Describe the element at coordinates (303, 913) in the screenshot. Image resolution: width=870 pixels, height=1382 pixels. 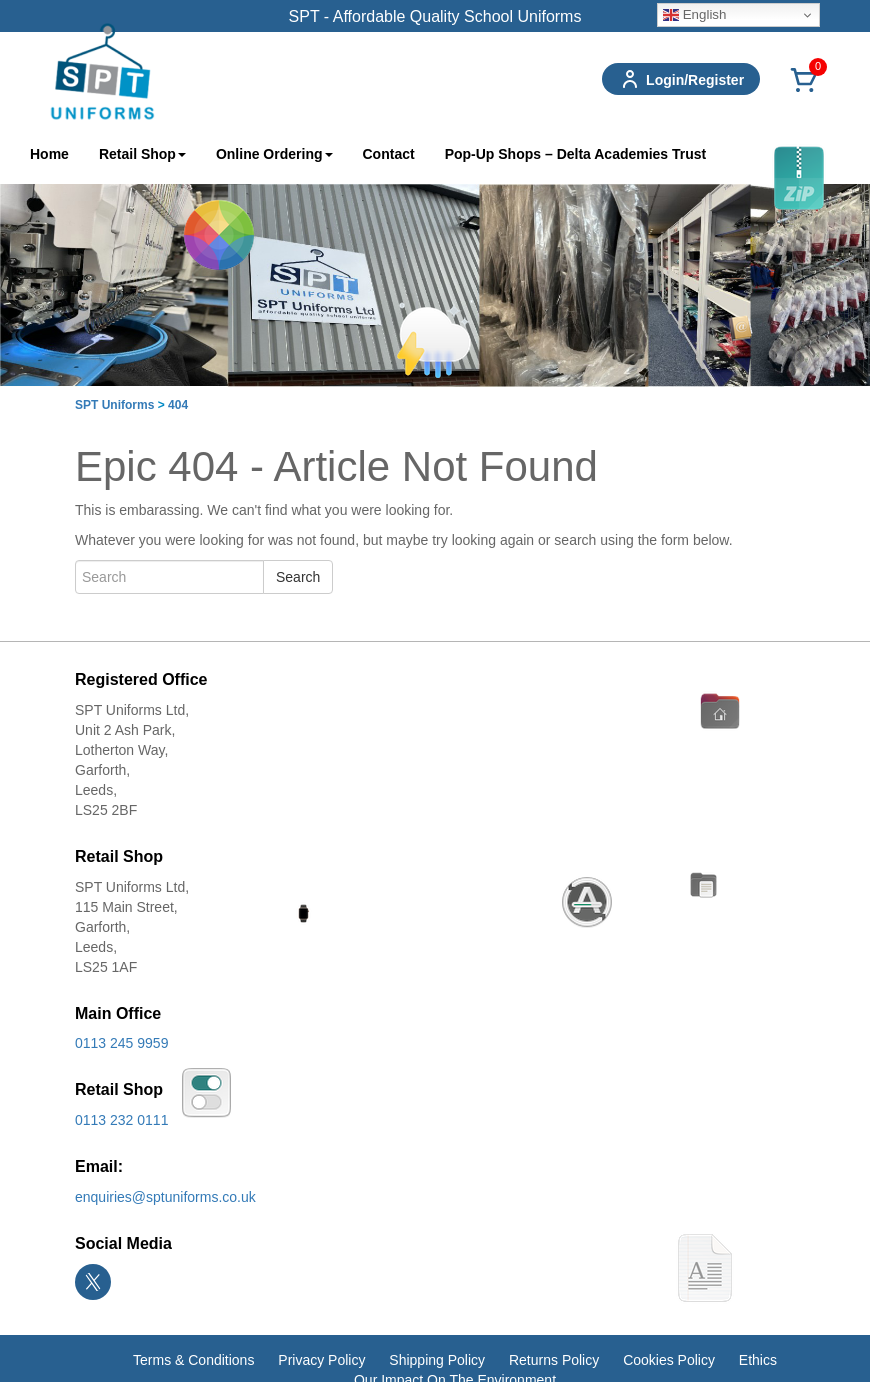
I see `manage your paired Apple Watch` at that location.